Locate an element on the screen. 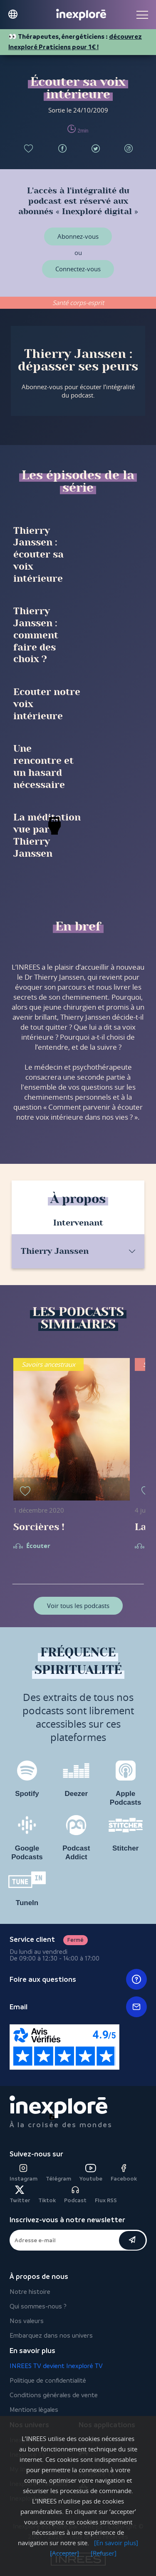 This screenshot has width=156, height=2576. view document with percentage or discount details is located at coordinates (52, 2117).